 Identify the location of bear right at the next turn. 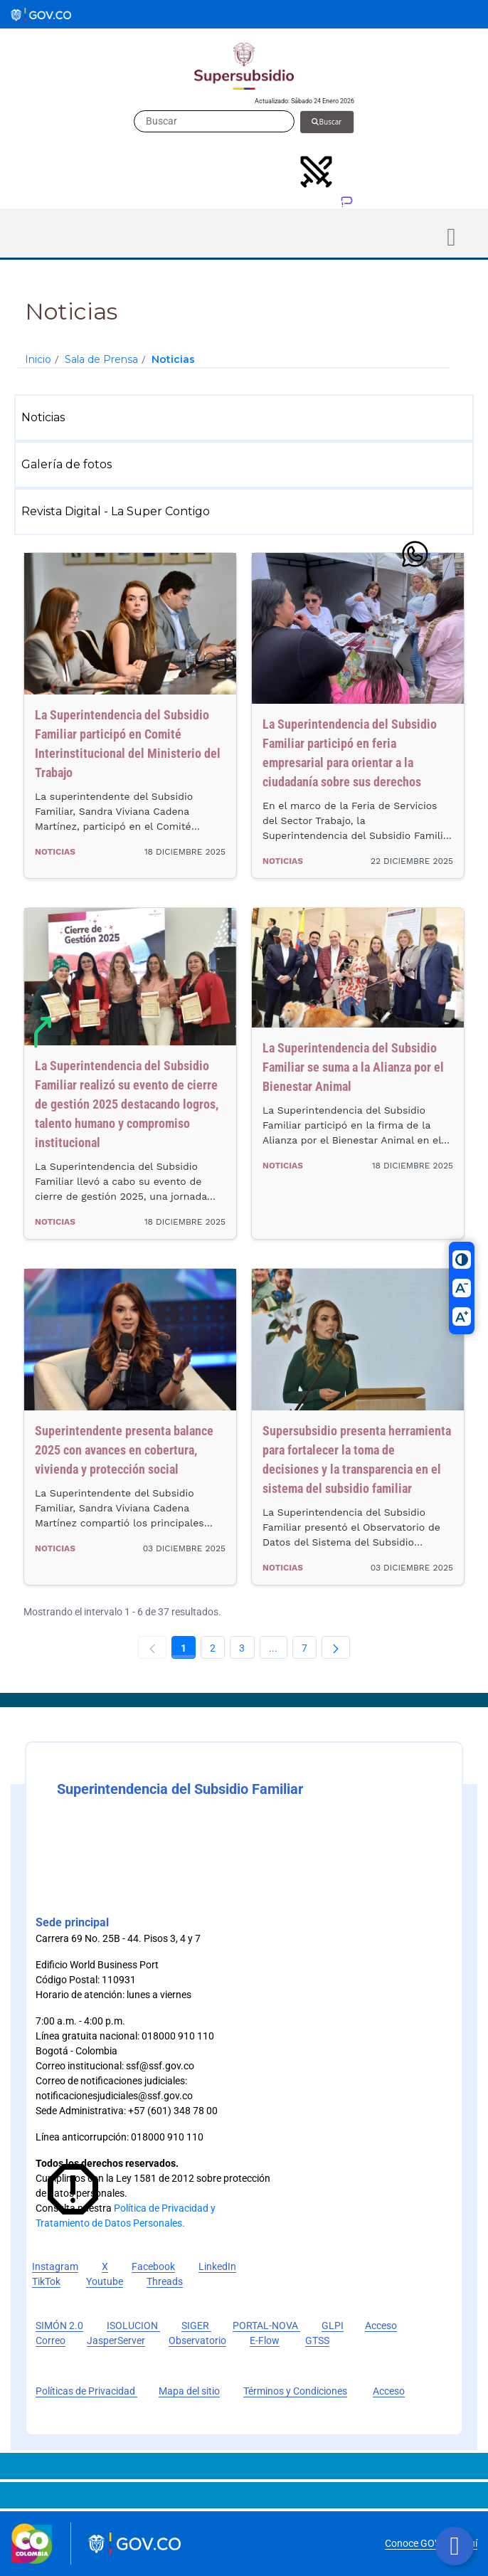
(42, 1033).